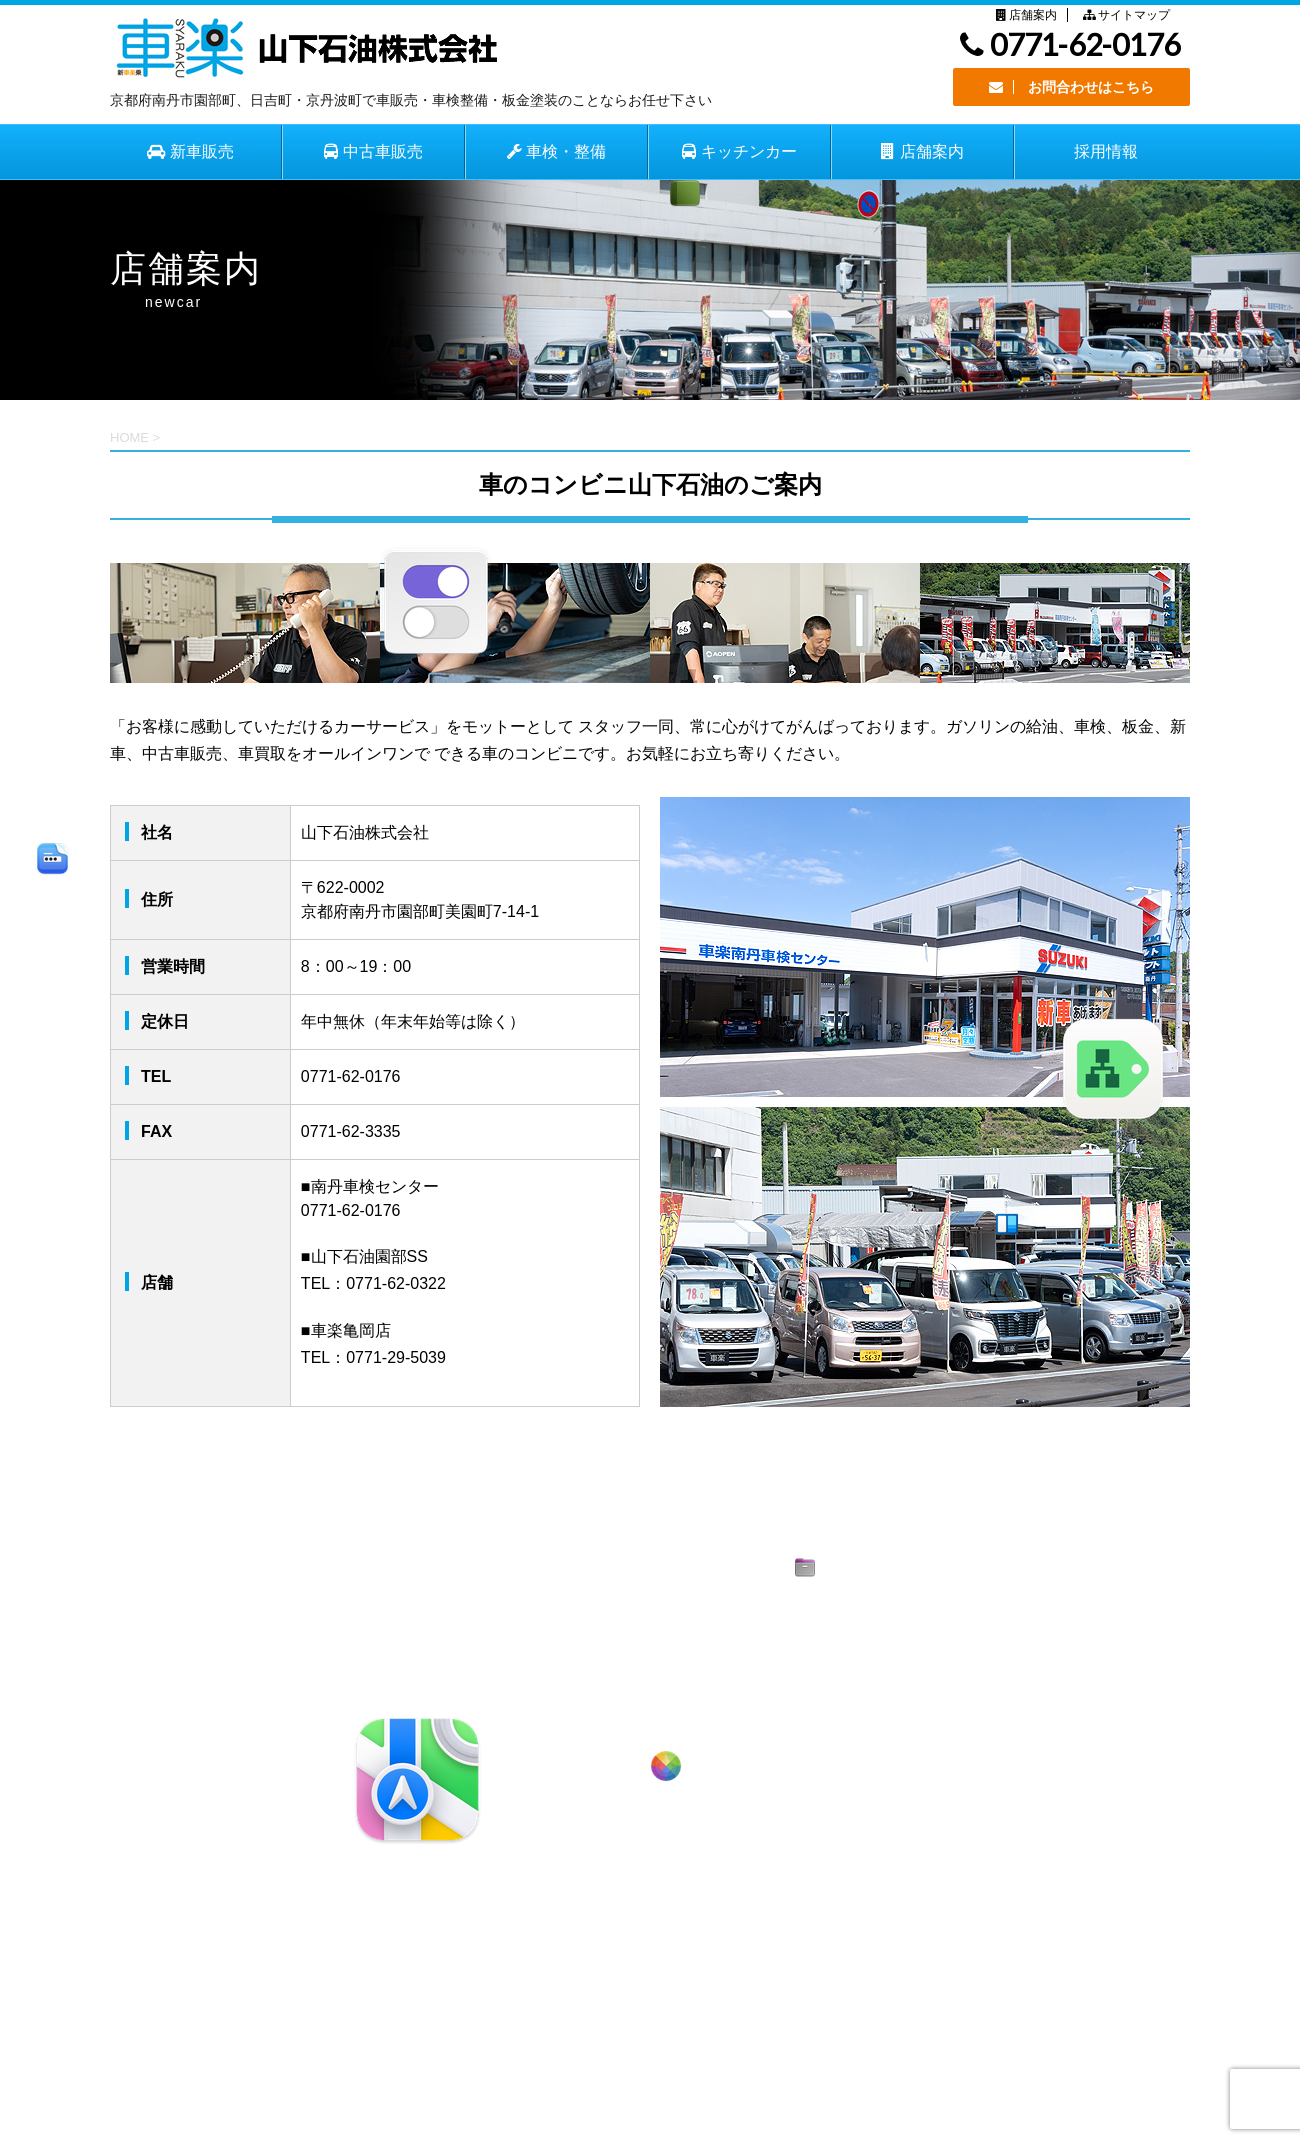 This screenshot has width=1300, height=2143. What do you see at coordinates (666, 1766) in the screenshot?
I see `open color picker tool` at bounding box center [666, 1766].